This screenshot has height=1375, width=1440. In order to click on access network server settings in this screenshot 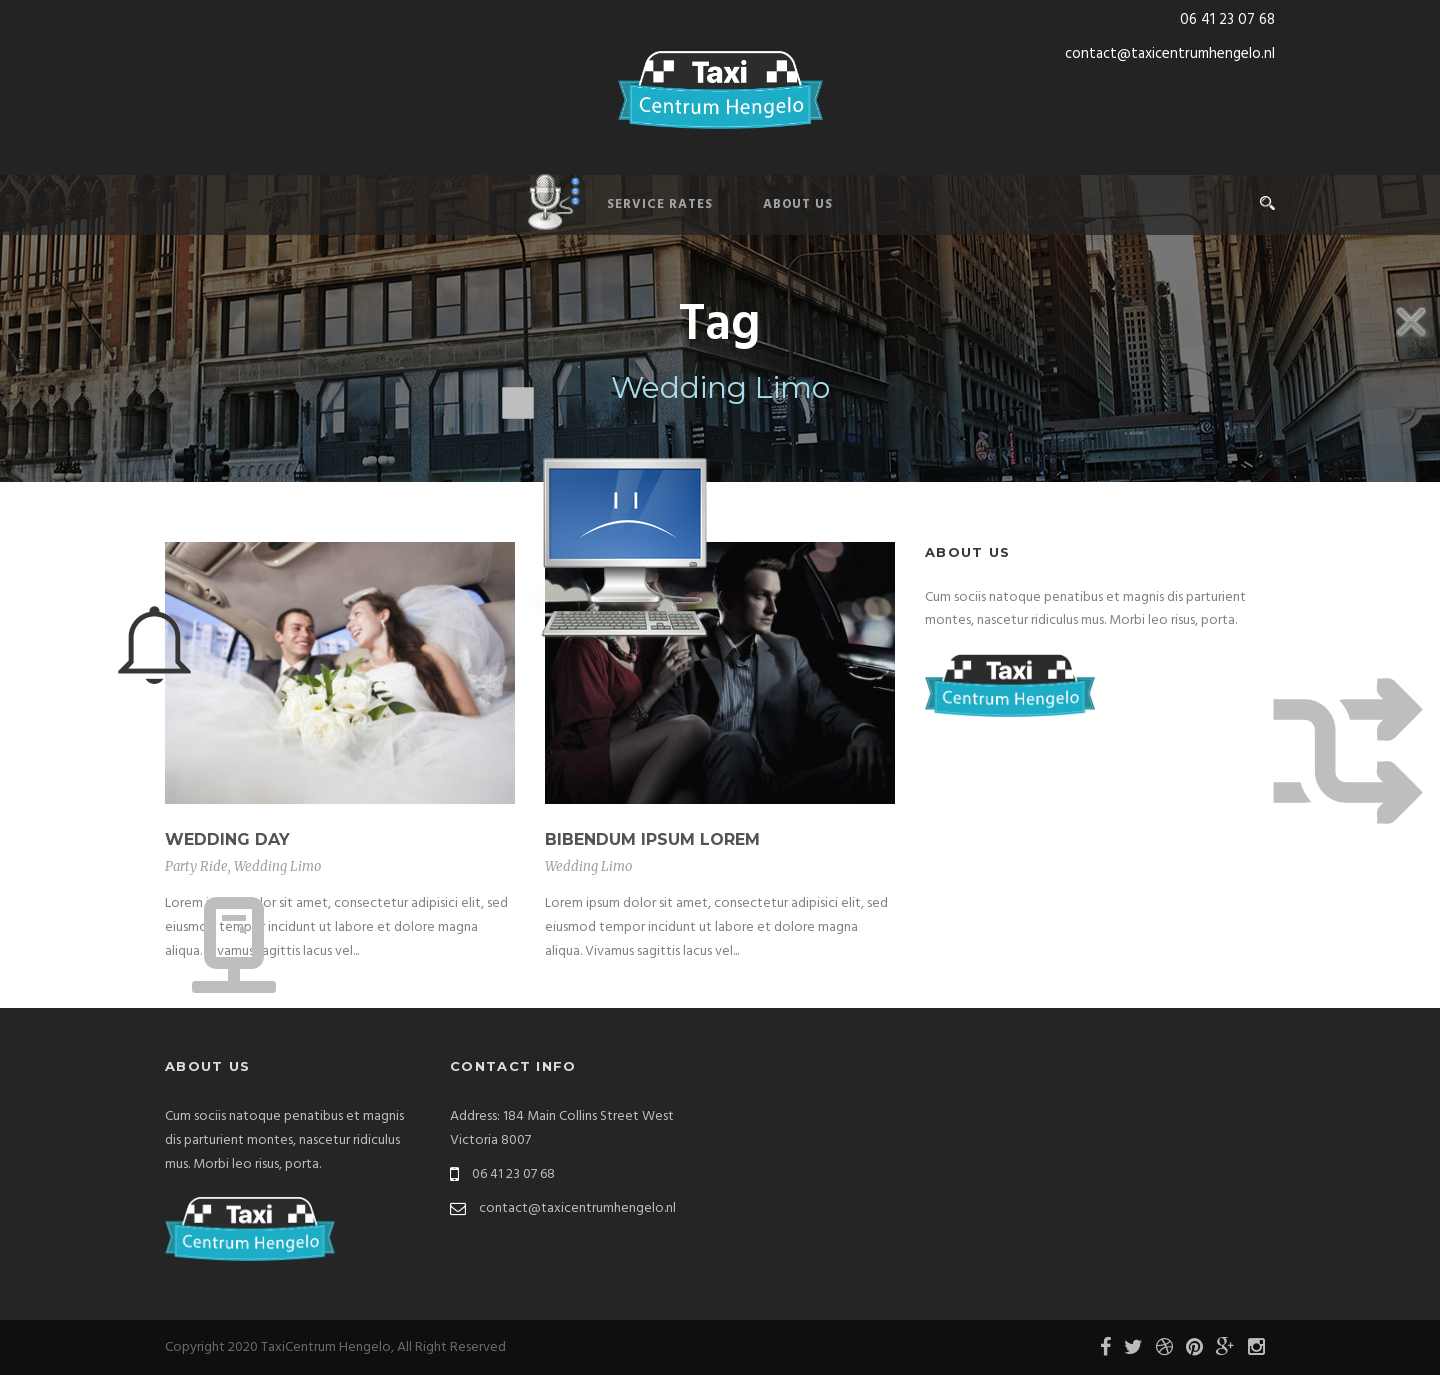, I will do `click(240, 945)`.